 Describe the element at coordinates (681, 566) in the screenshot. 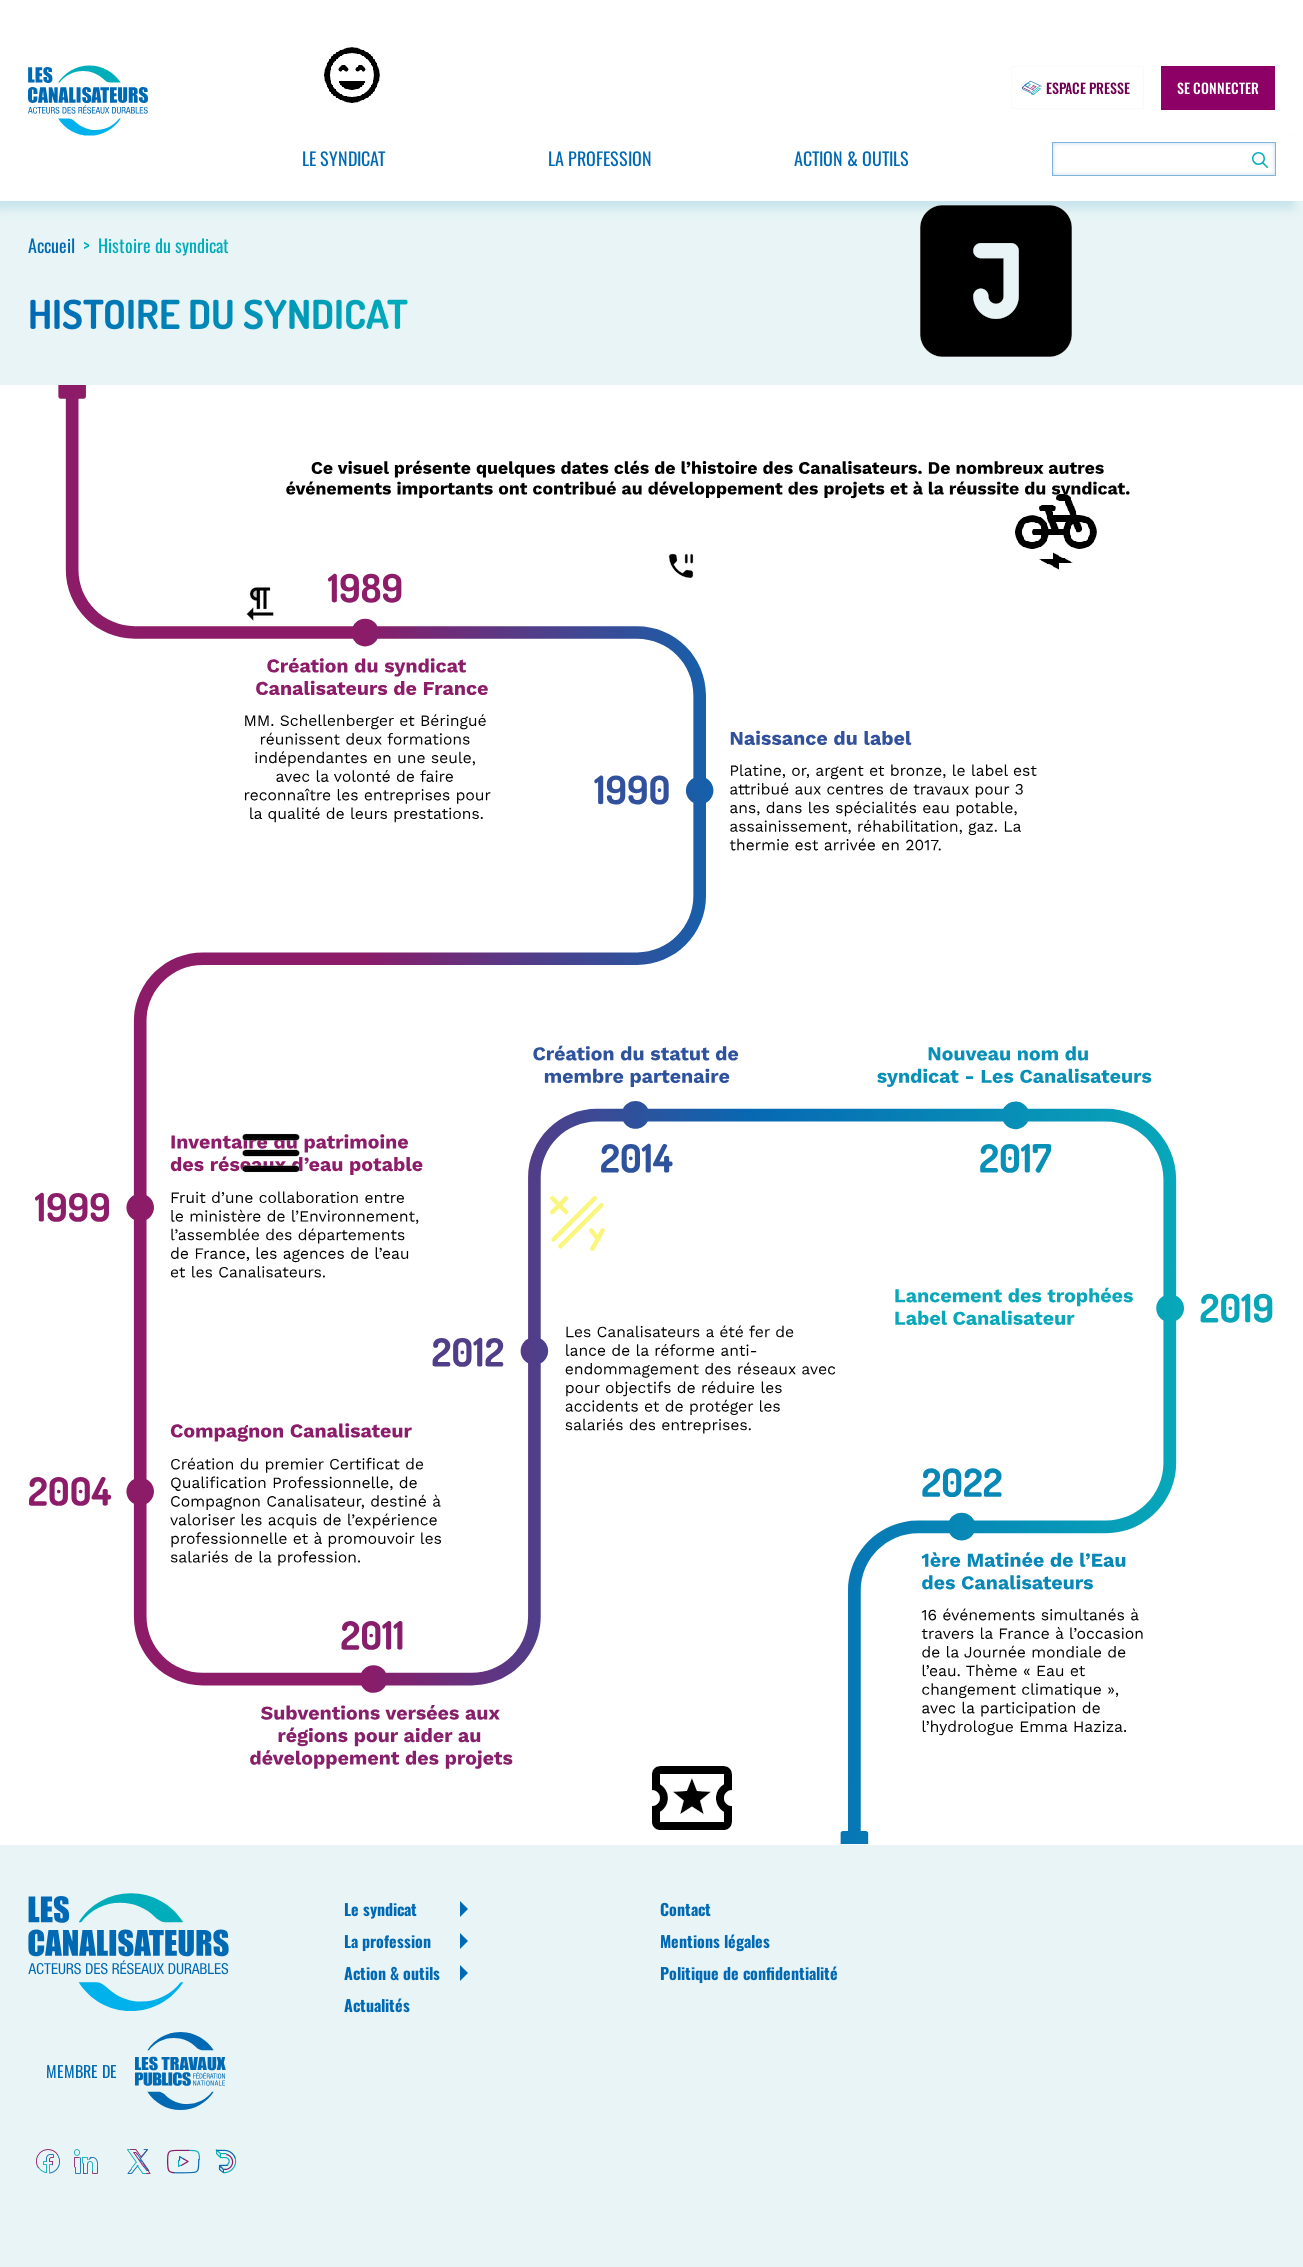

I see `call on hold` at that location.